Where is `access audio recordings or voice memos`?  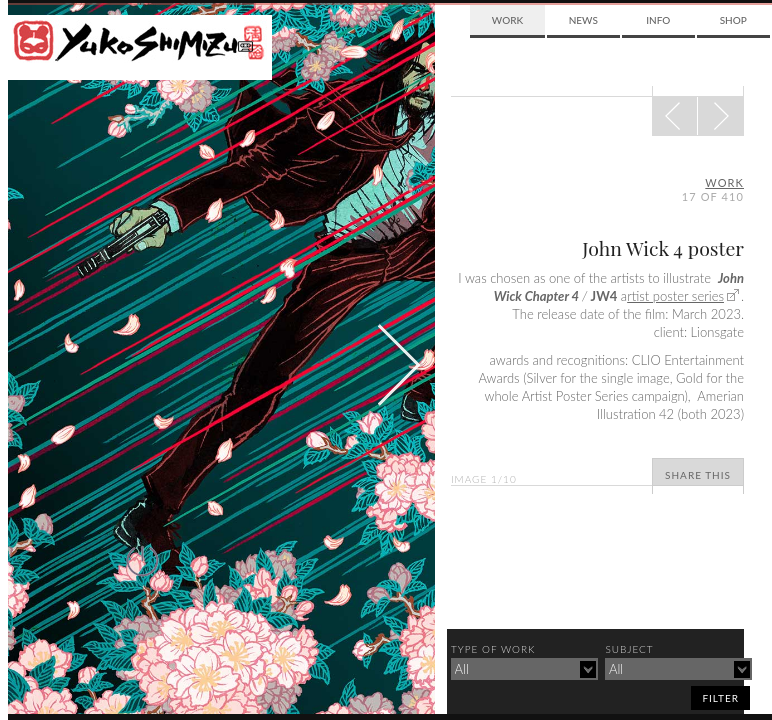 access audio recordings or voice memos is located at coordinates (245, 46).